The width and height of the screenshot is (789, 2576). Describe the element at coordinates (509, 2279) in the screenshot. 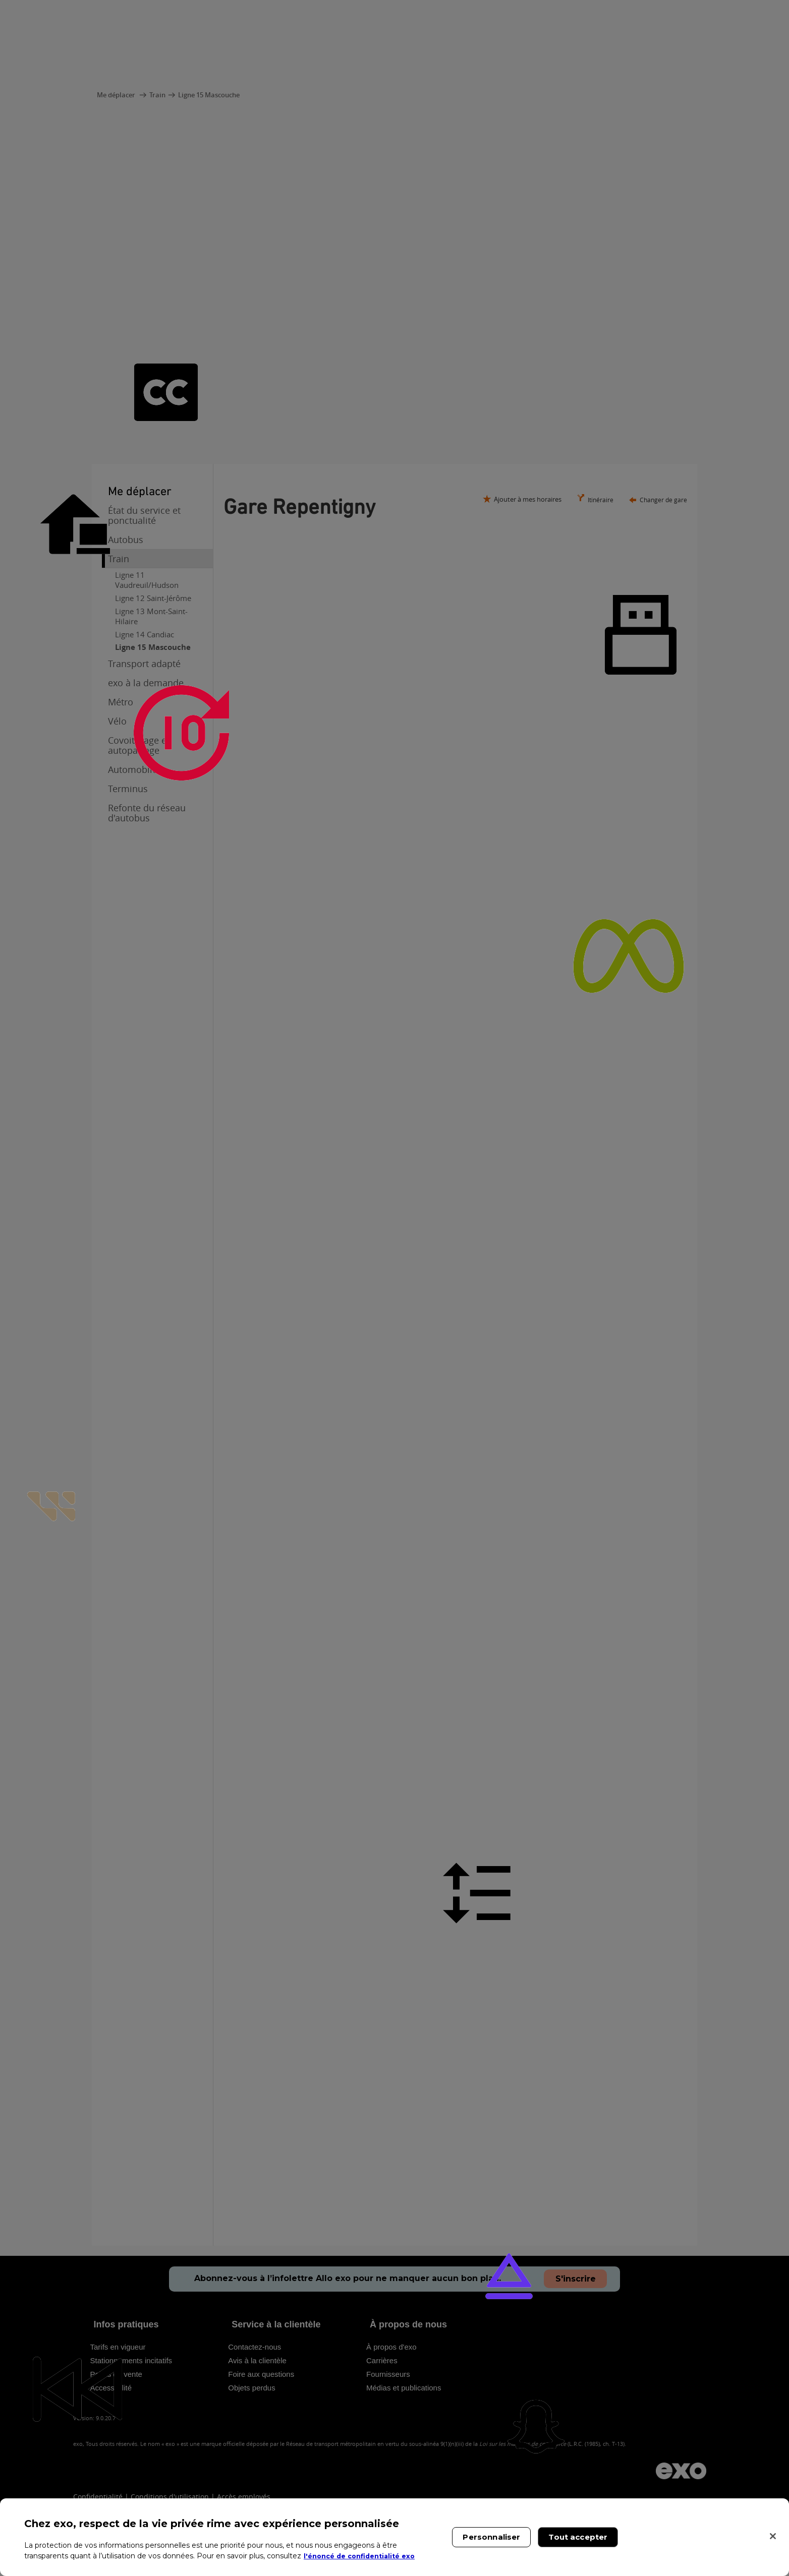

I see `eject media or disc` at that location.